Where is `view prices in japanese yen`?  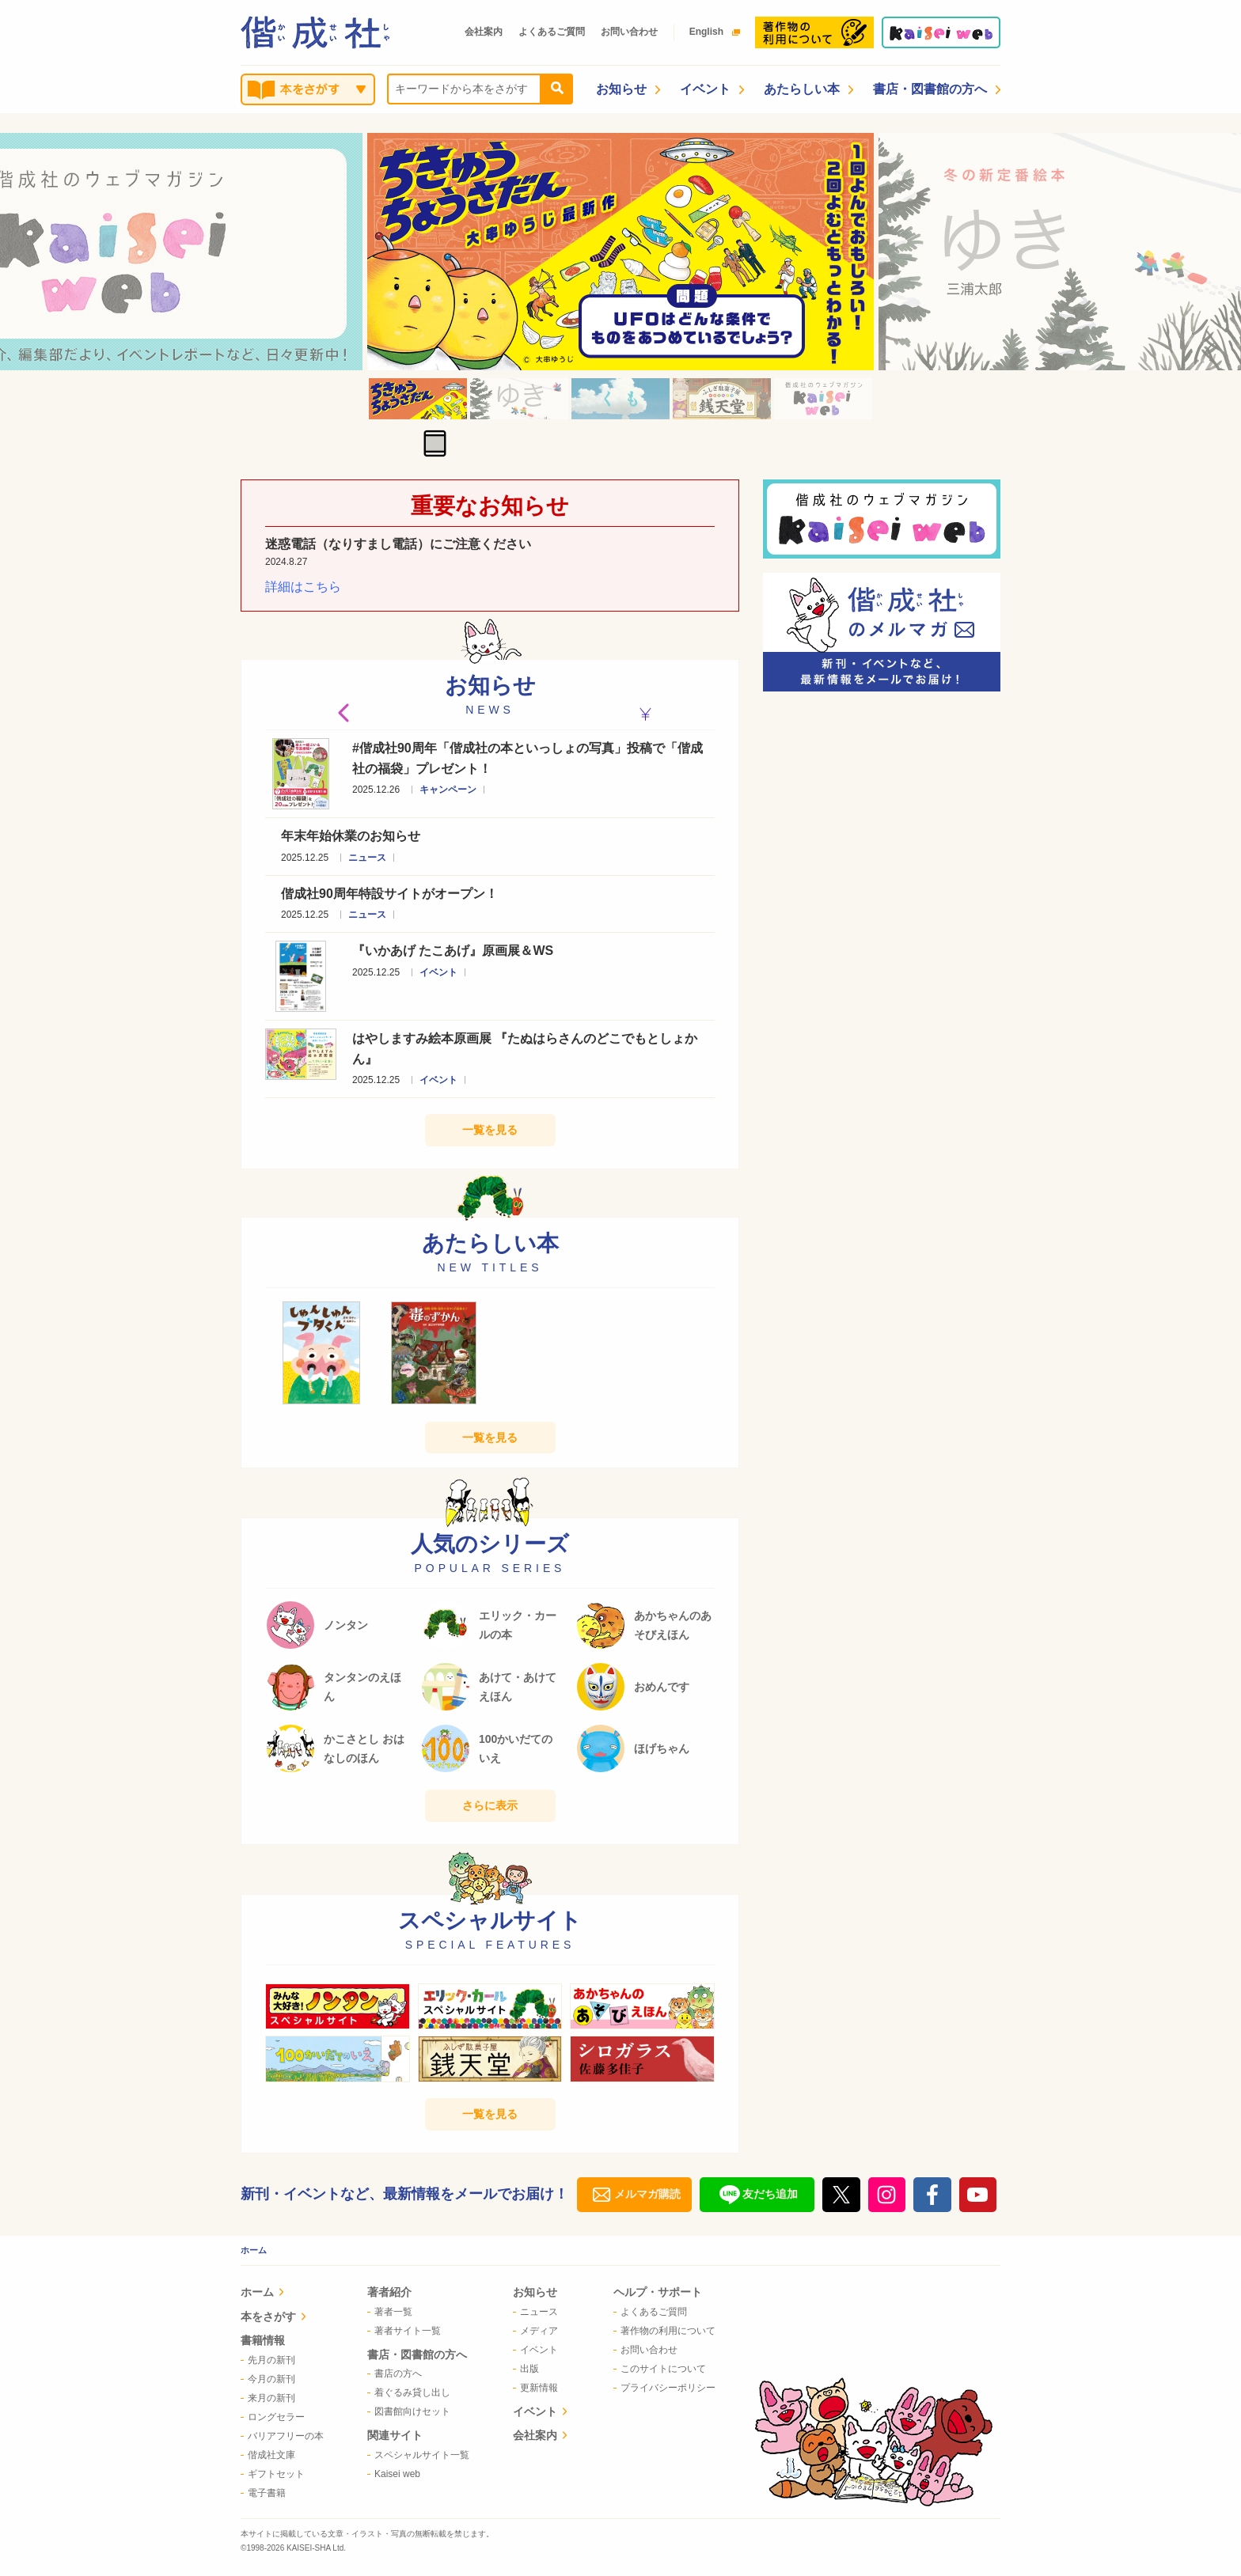 view prices in japanese yen is located at coordinates (645, 714).